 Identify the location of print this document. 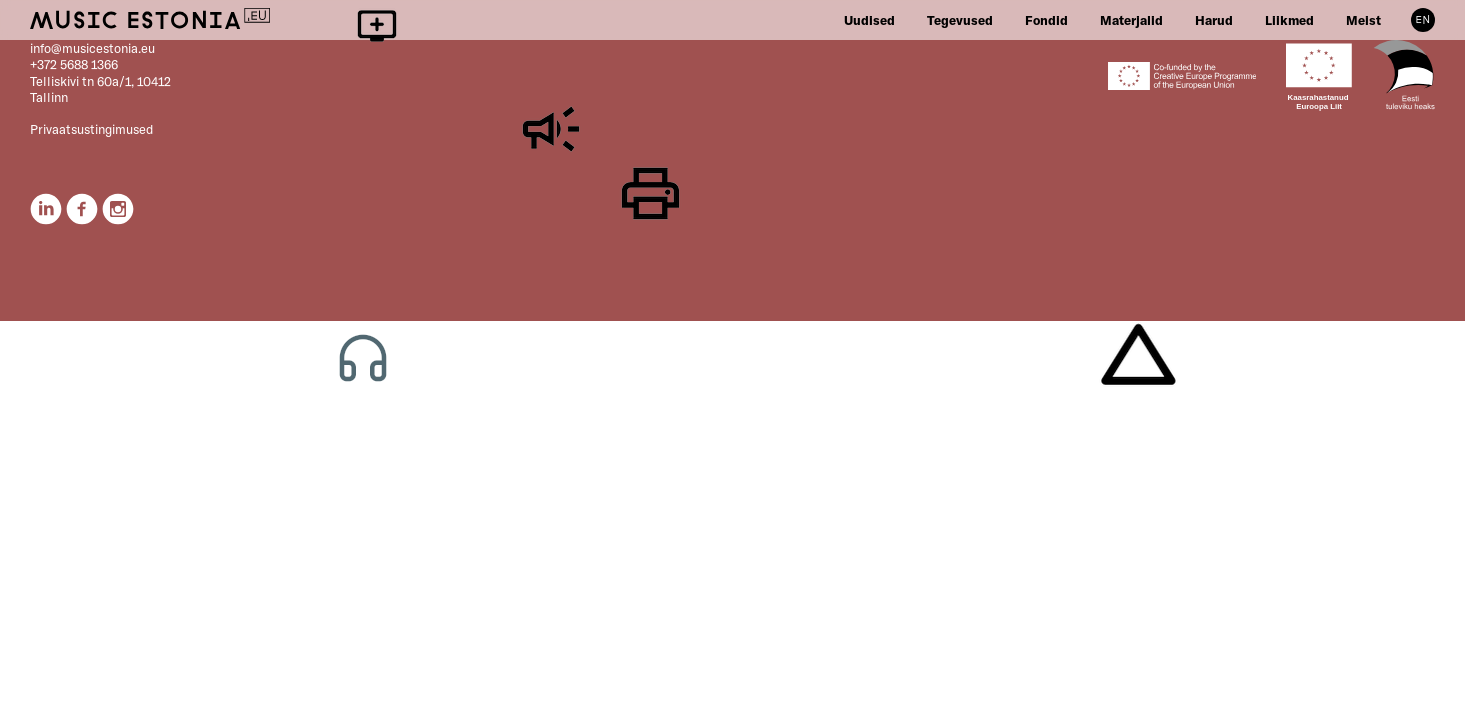
(650, 193).